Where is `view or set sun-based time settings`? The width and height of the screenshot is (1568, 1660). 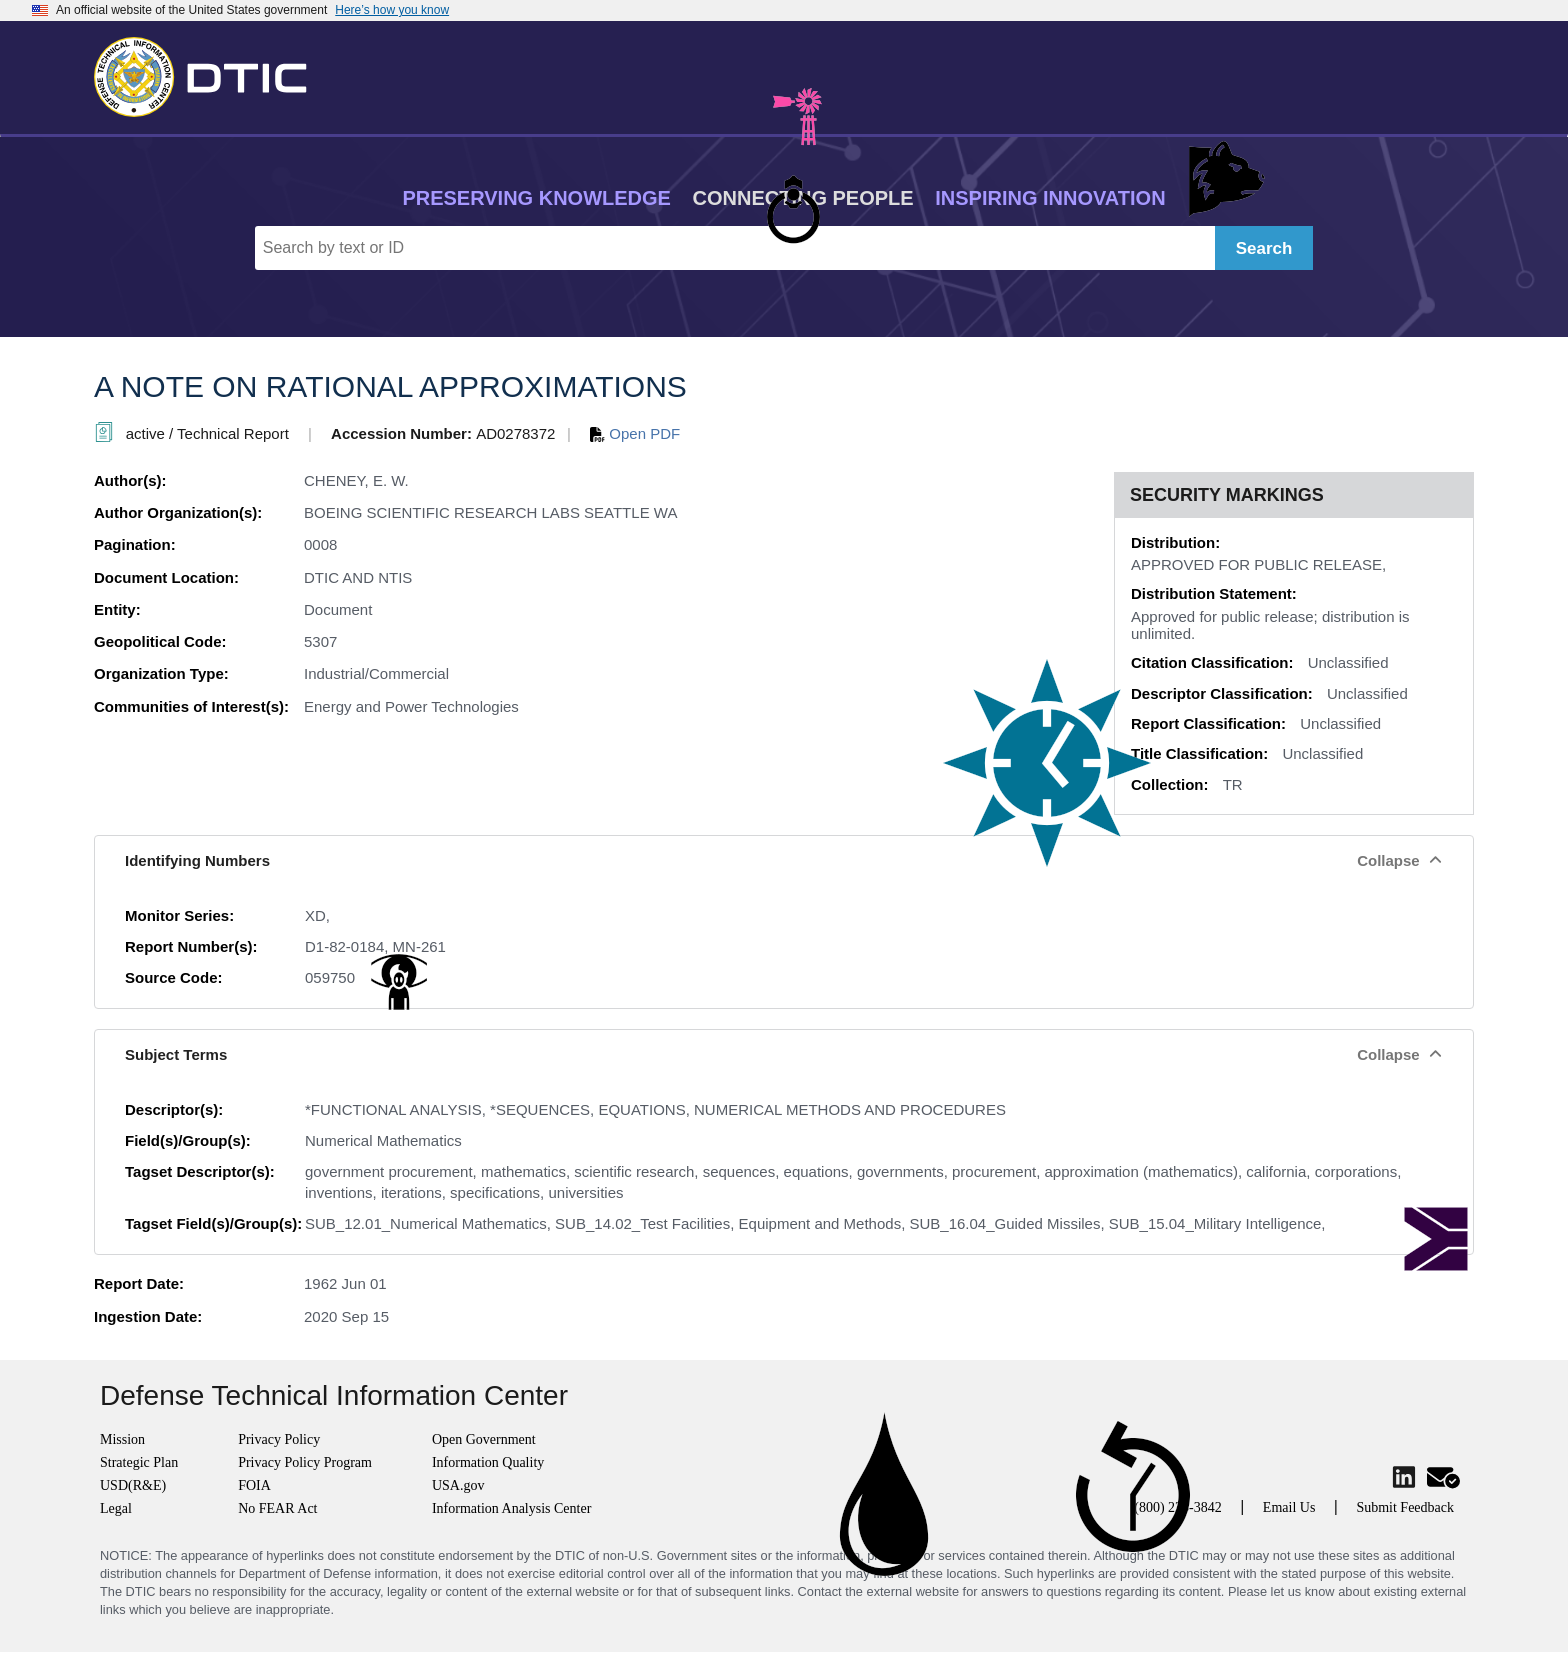 view or set sun-based time settings is located at coordinates (1047, 763).